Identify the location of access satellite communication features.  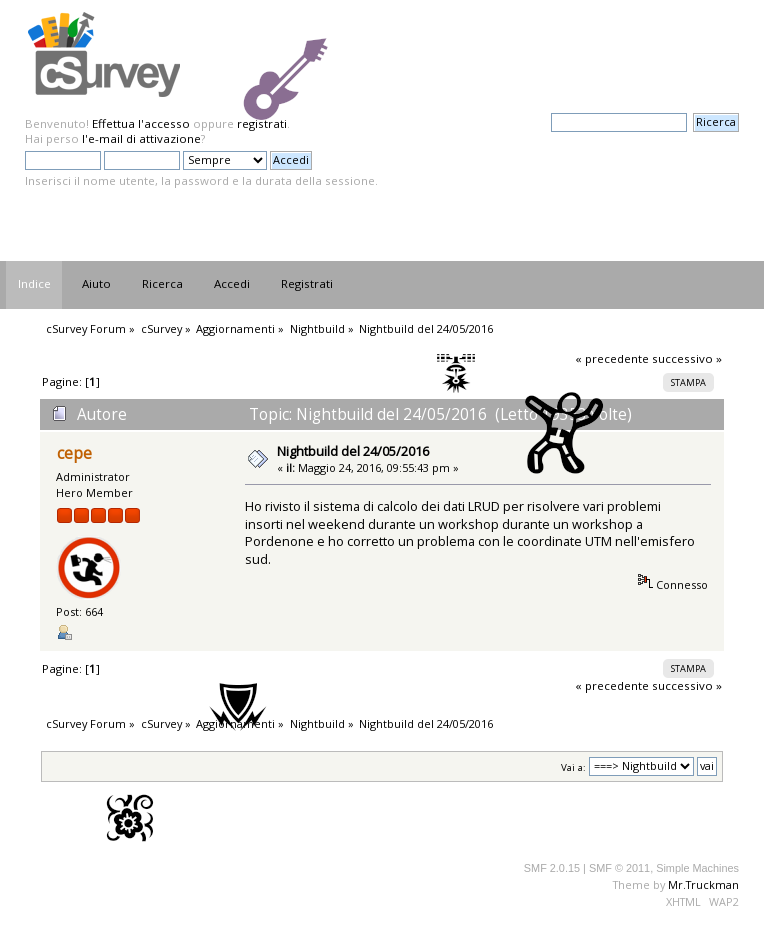
(456, 373).